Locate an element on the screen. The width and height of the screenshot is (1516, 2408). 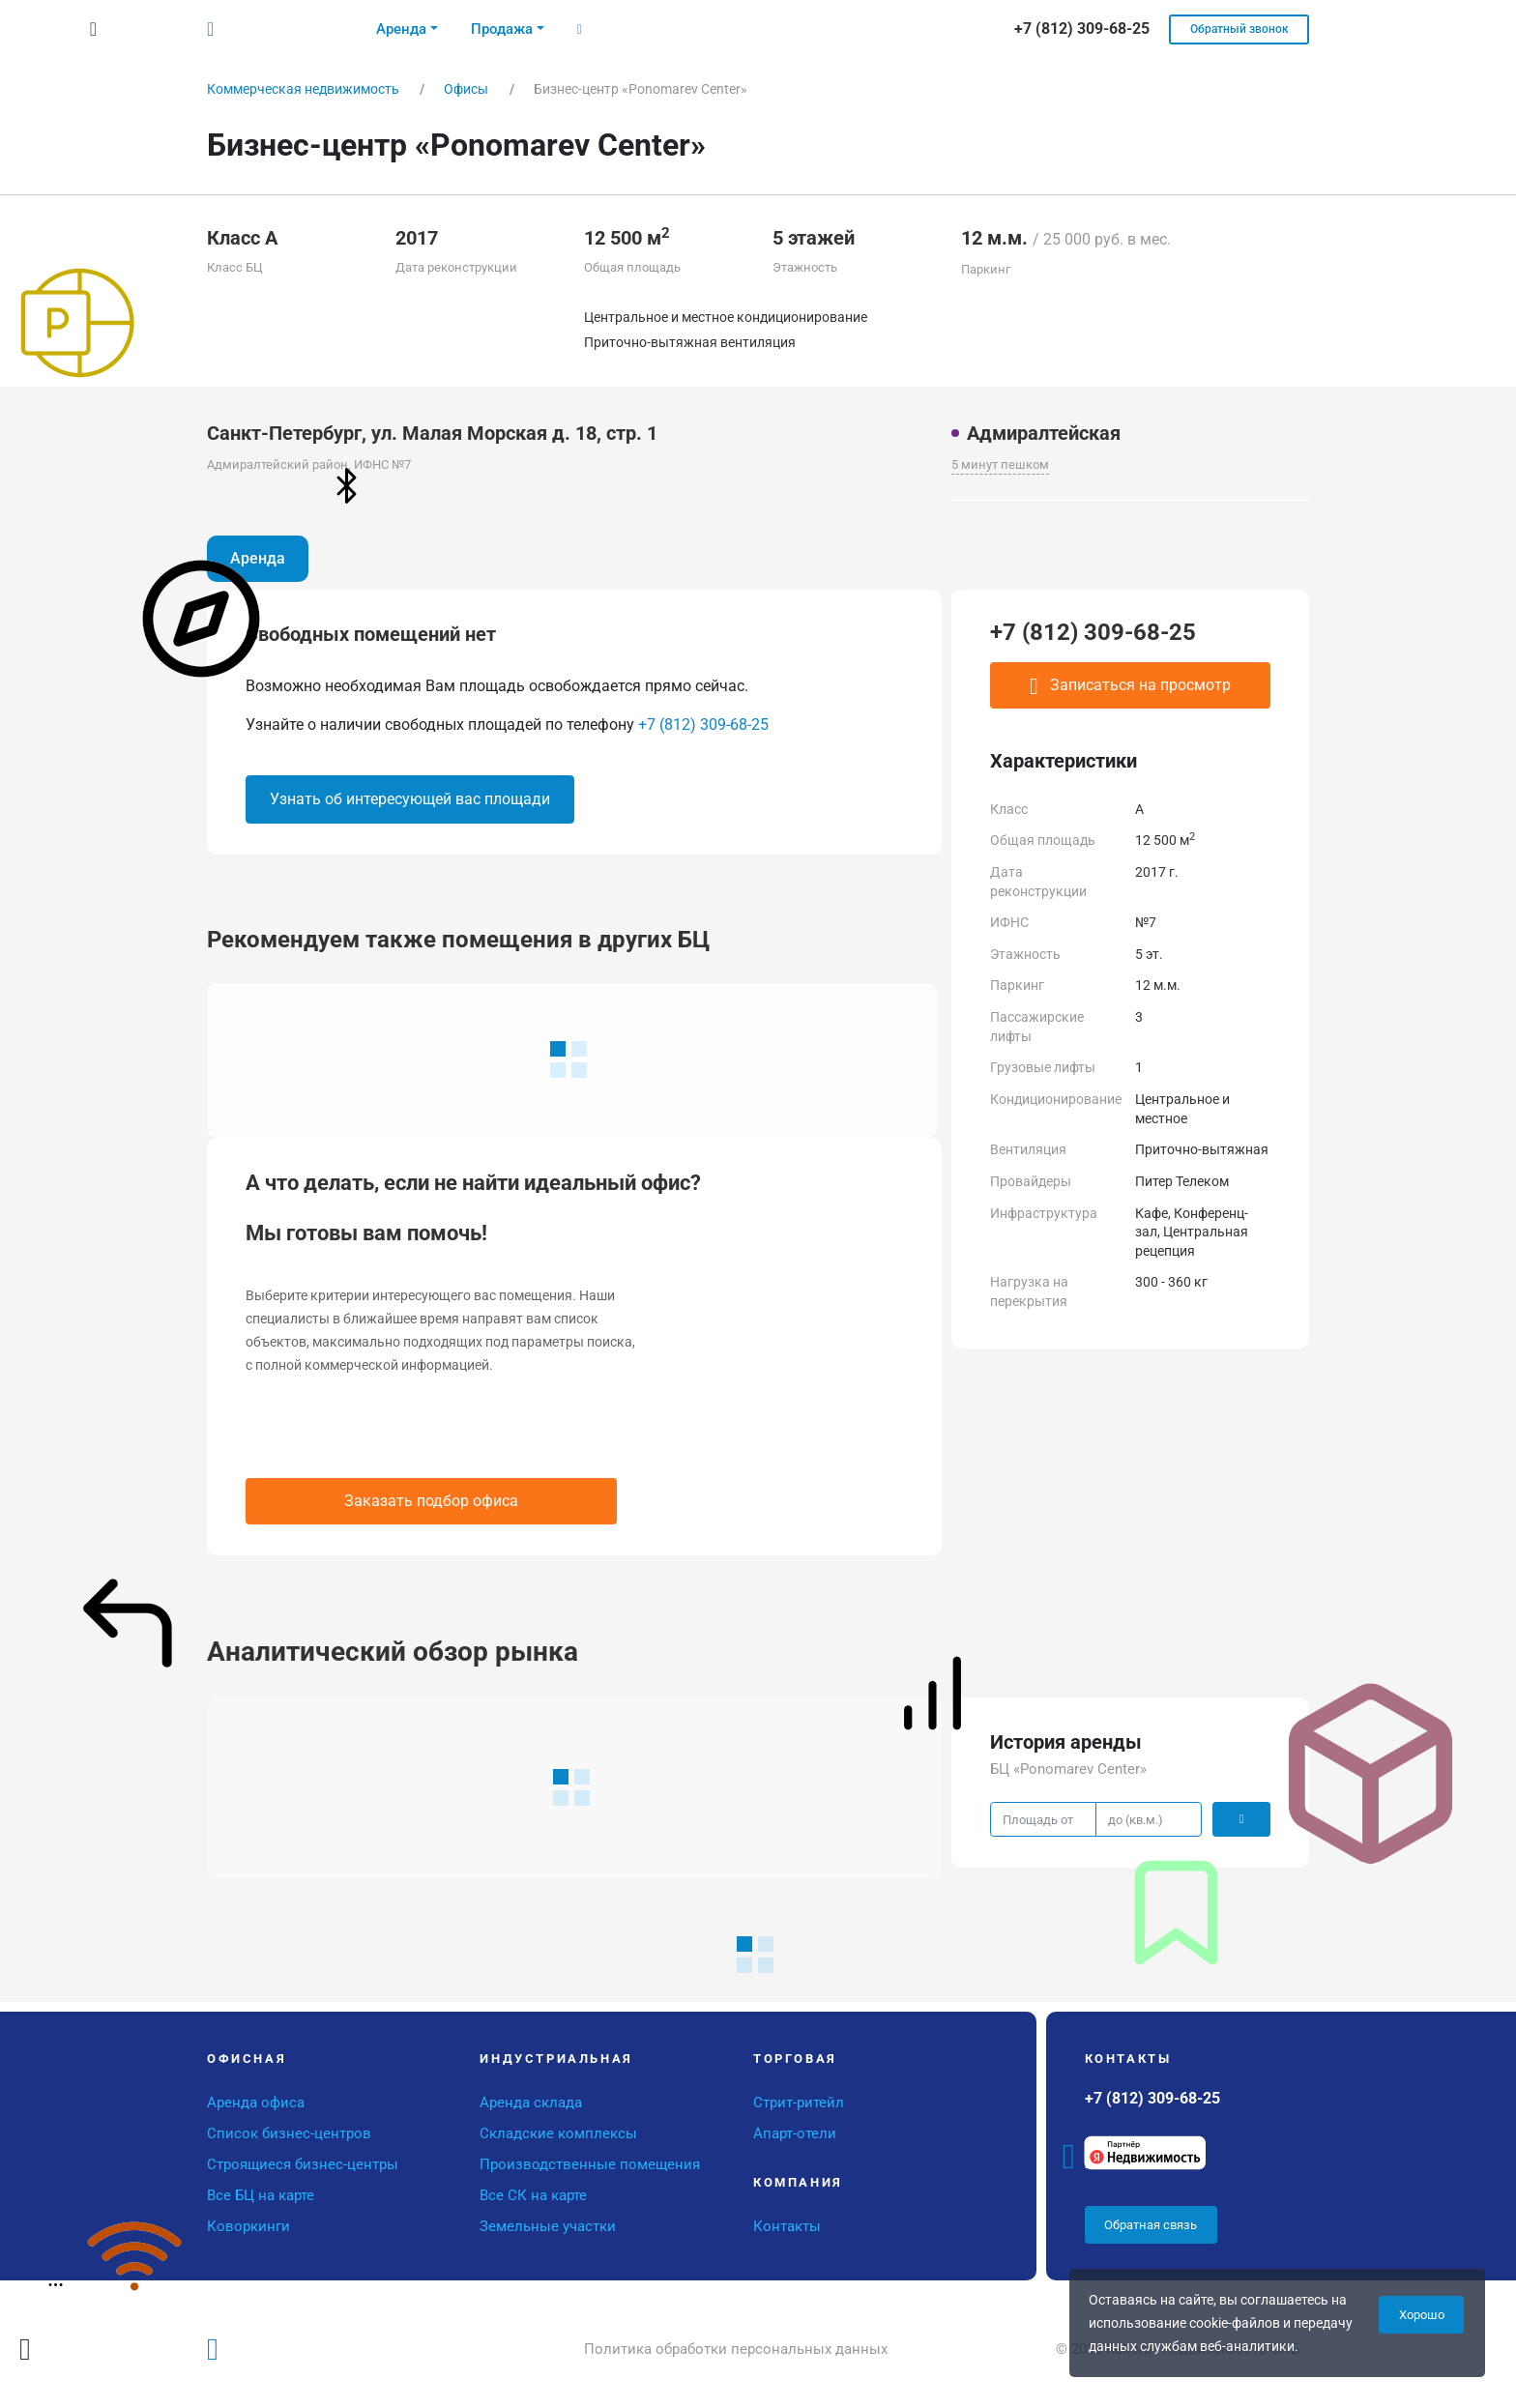
view wireless network connection status is located at coordinates (134, 2254).